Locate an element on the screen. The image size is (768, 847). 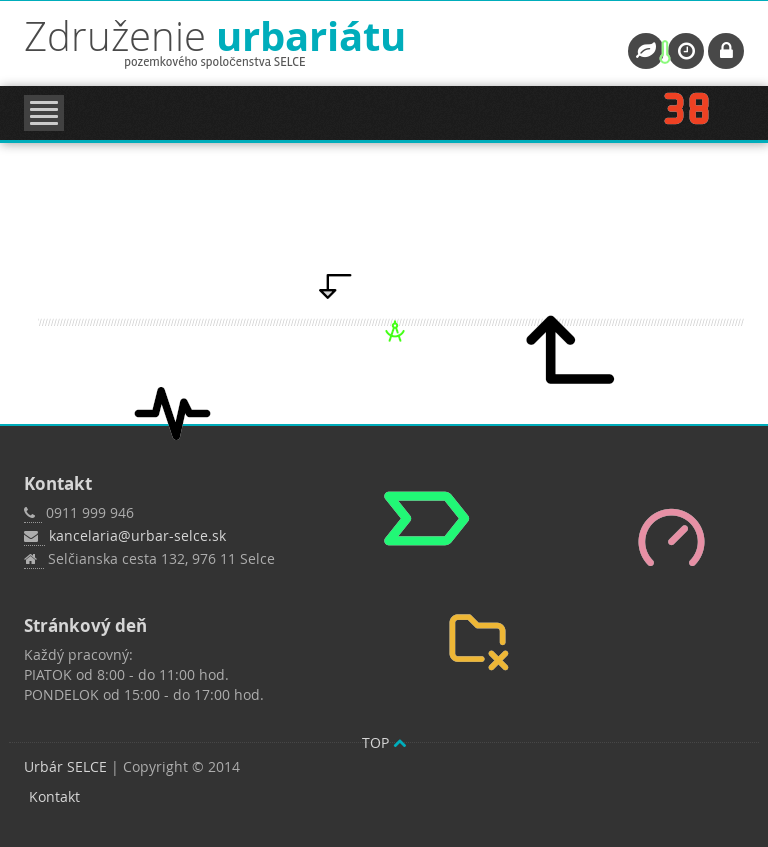
mark item as important is located at coordinates (424, 518).